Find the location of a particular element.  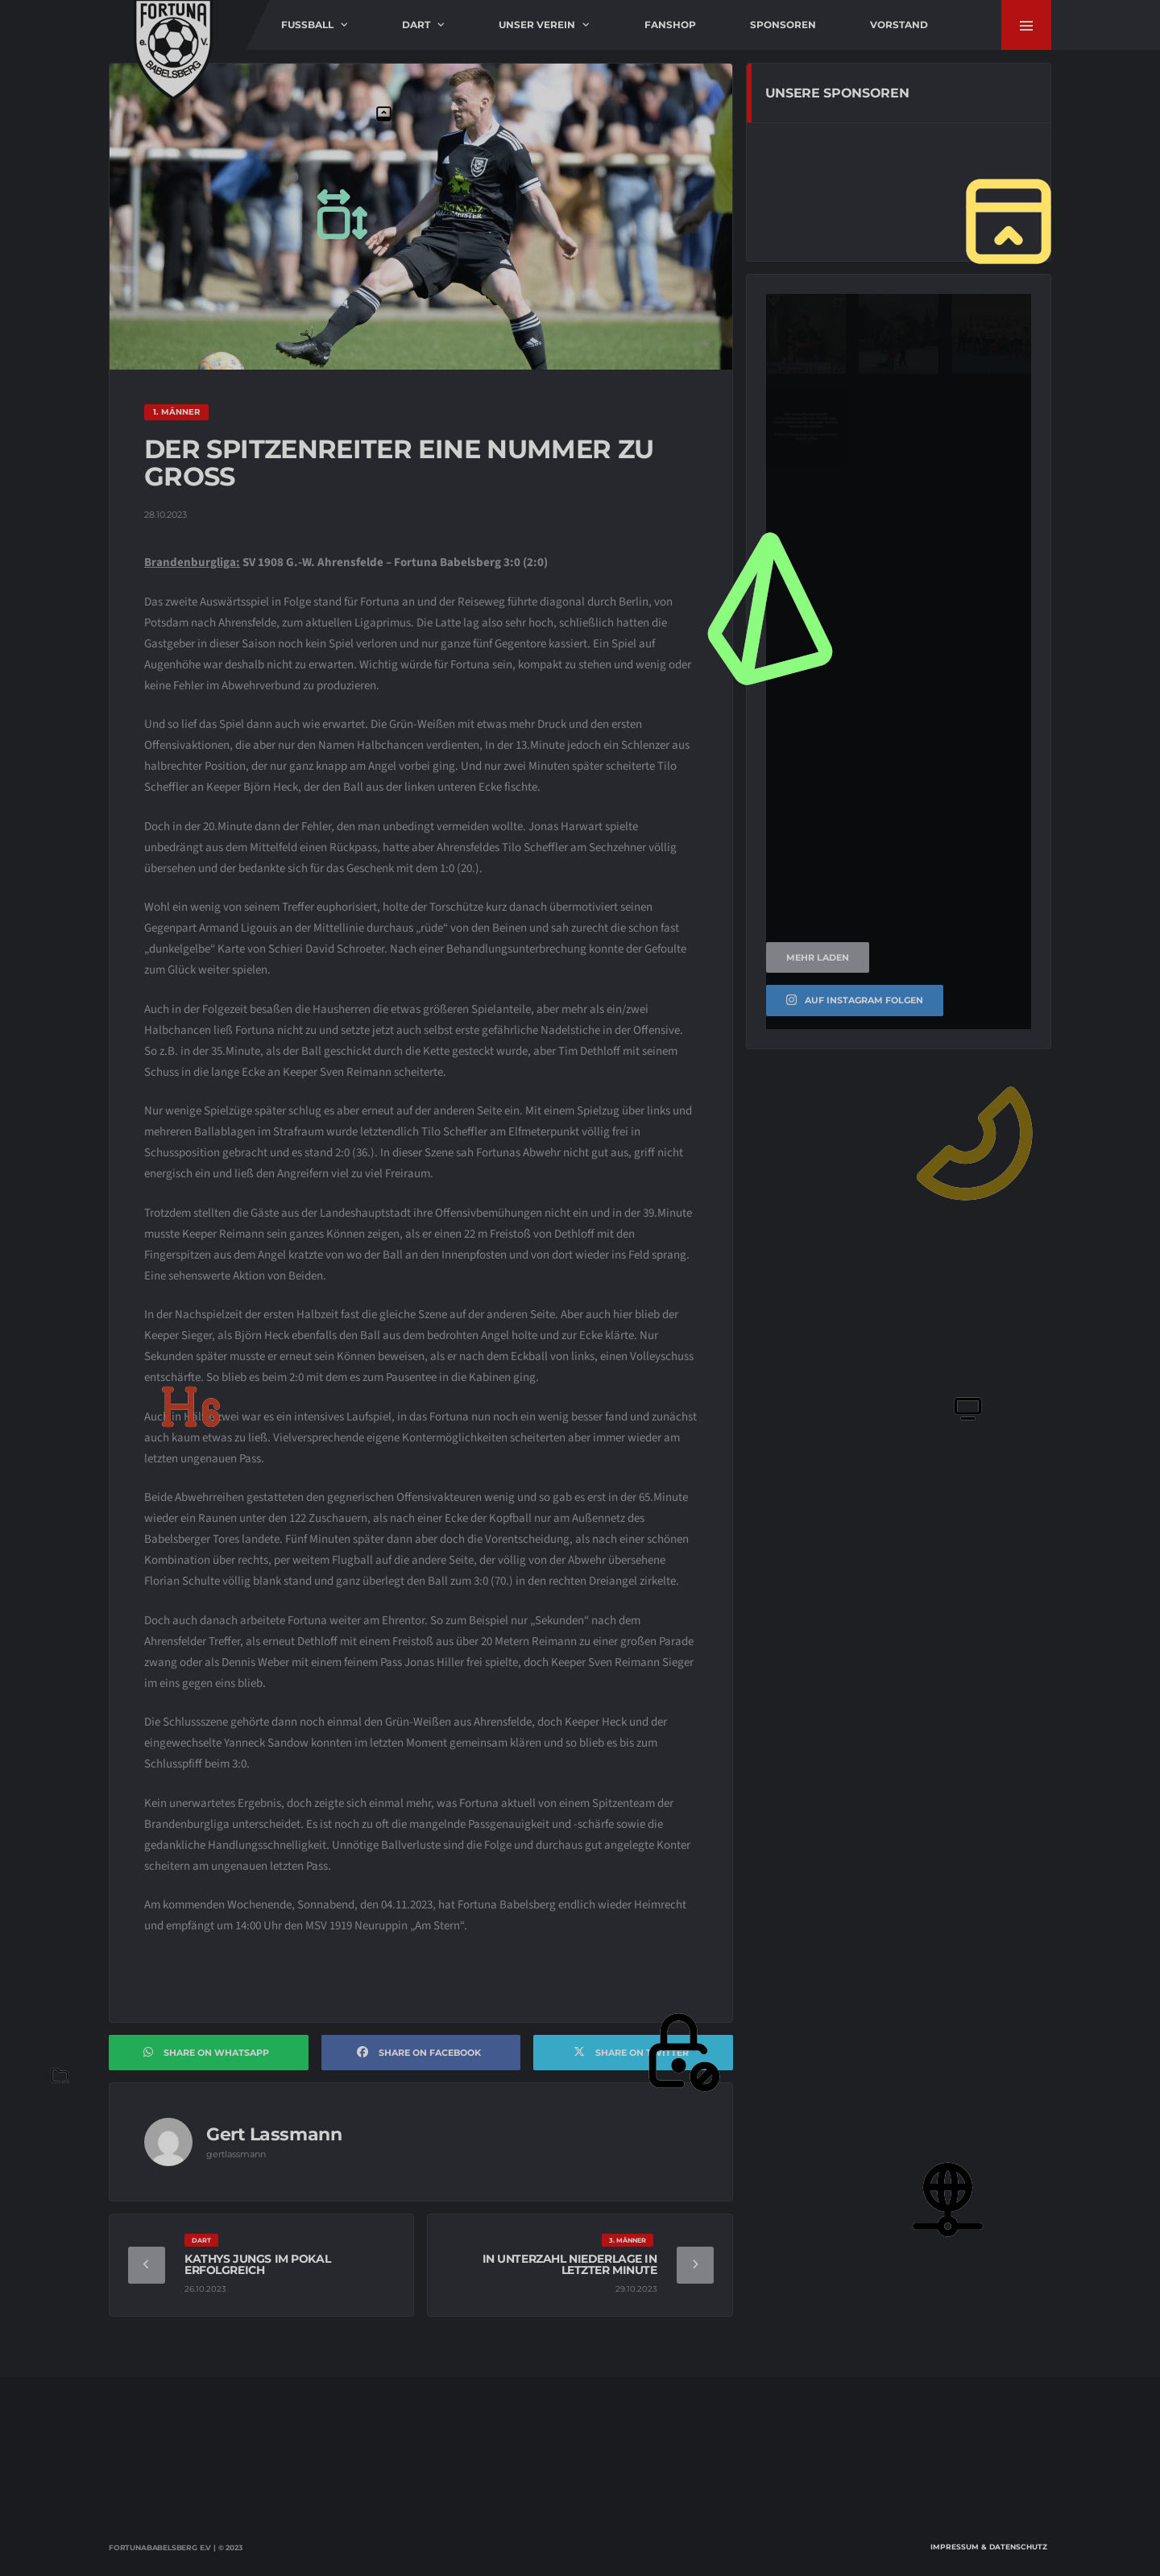

format text as heading level 6 is located at coordinates (191, 1407).